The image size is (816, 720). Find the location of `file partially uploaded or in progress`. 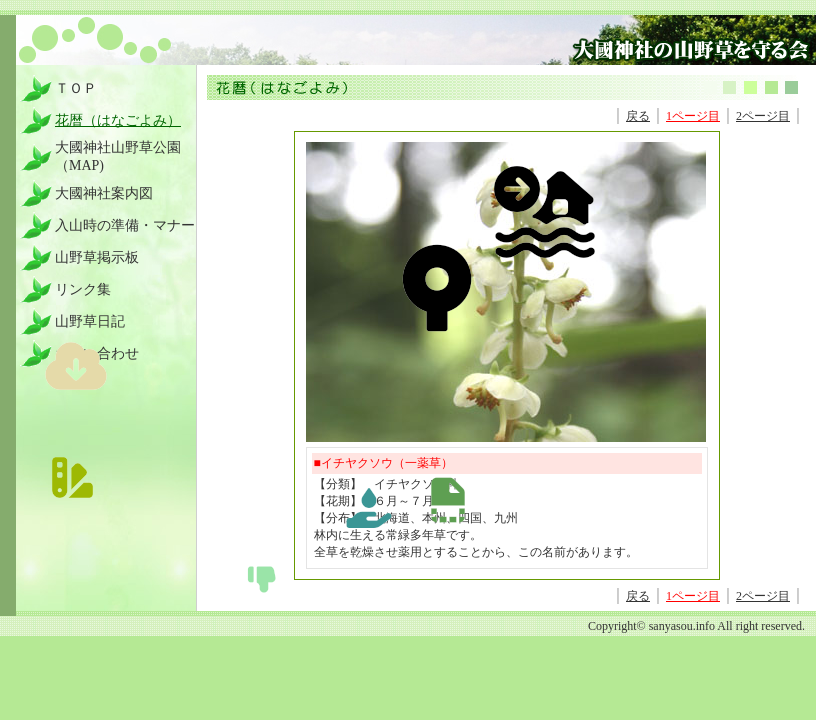

file partially uploaded or in progress is located at coordinates (448, 500).